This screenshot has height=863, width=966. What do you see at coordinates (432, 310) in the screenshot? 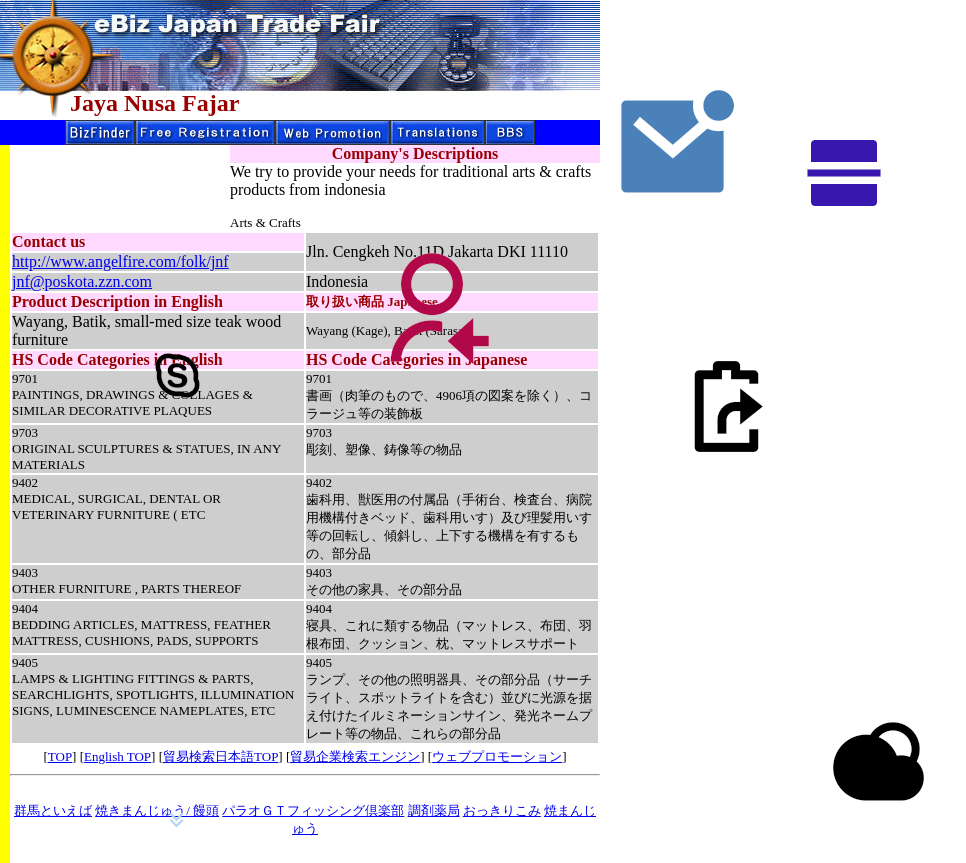
I see `incoming user request or friend invitation` at bounding box center [432, 310].